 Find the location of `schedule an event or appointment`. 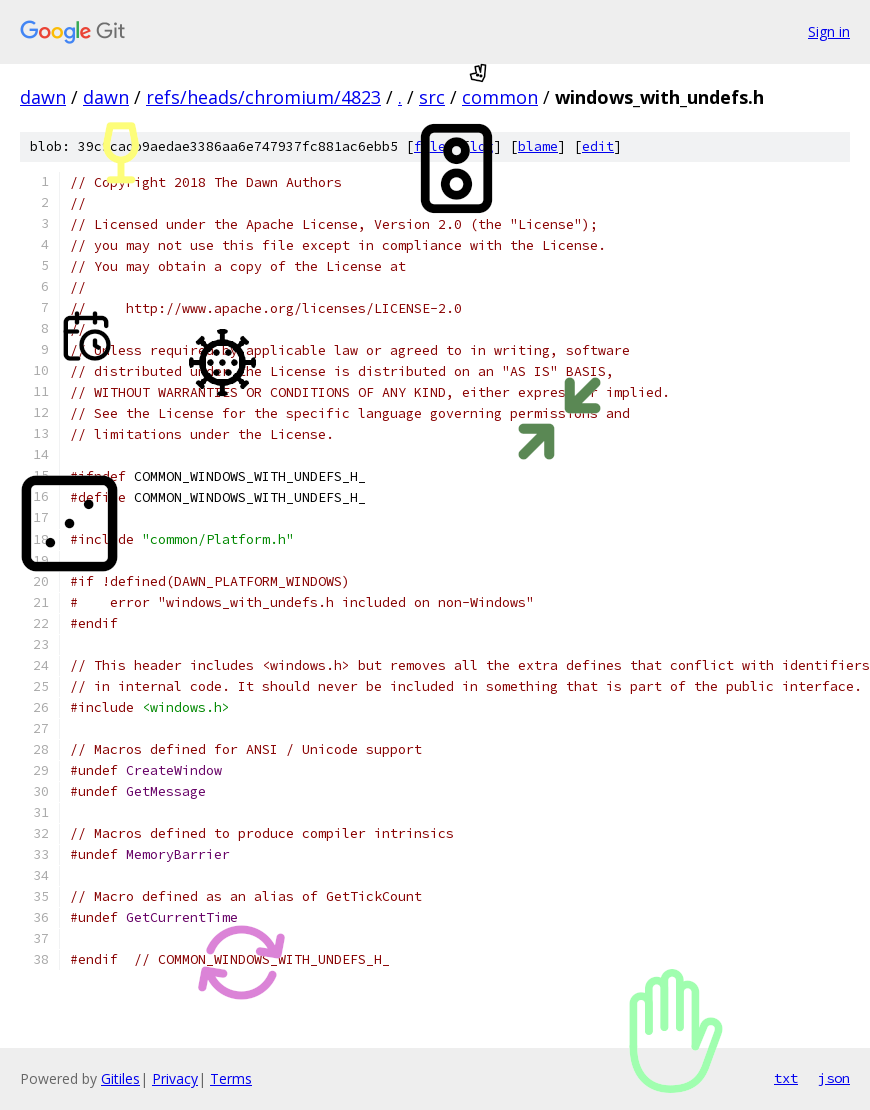

schedule an event or appointment is located at coordinates (86, 336).